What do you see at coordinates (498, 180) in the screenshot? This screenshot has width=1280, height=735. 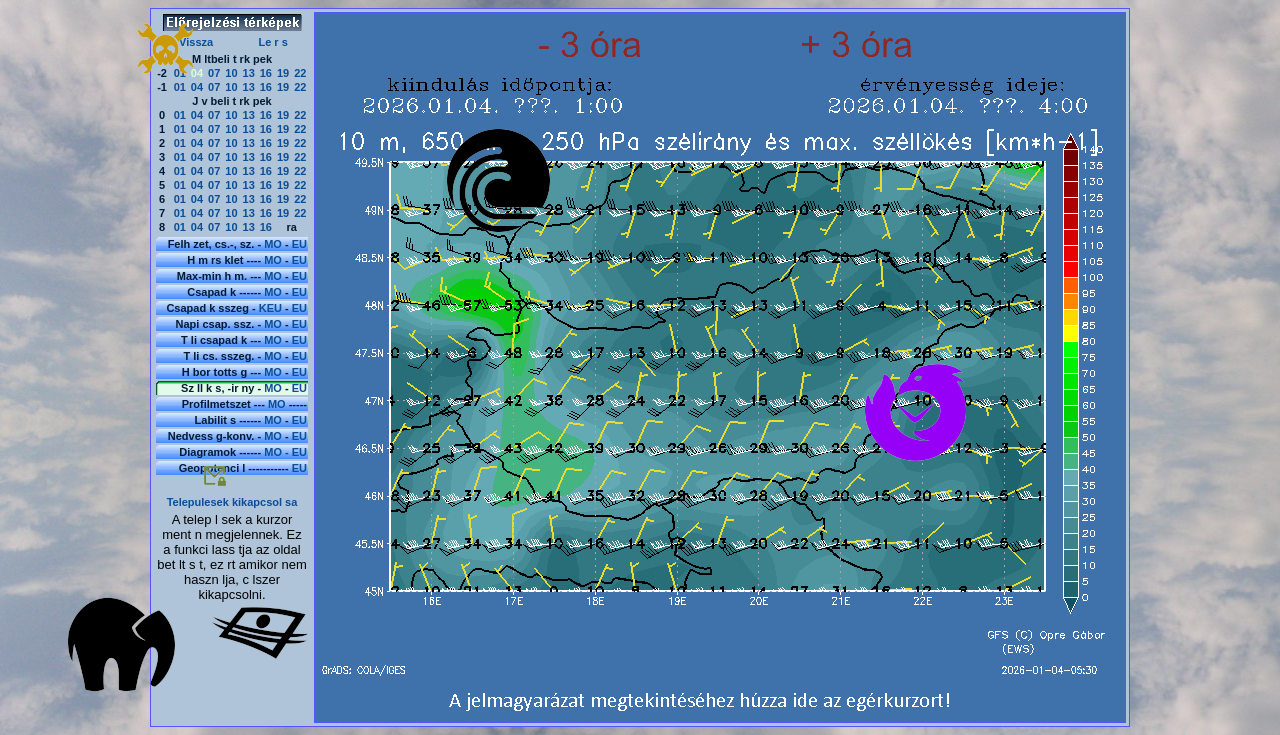 I see `open BitTorrent application` at bounding box center [498, 180].